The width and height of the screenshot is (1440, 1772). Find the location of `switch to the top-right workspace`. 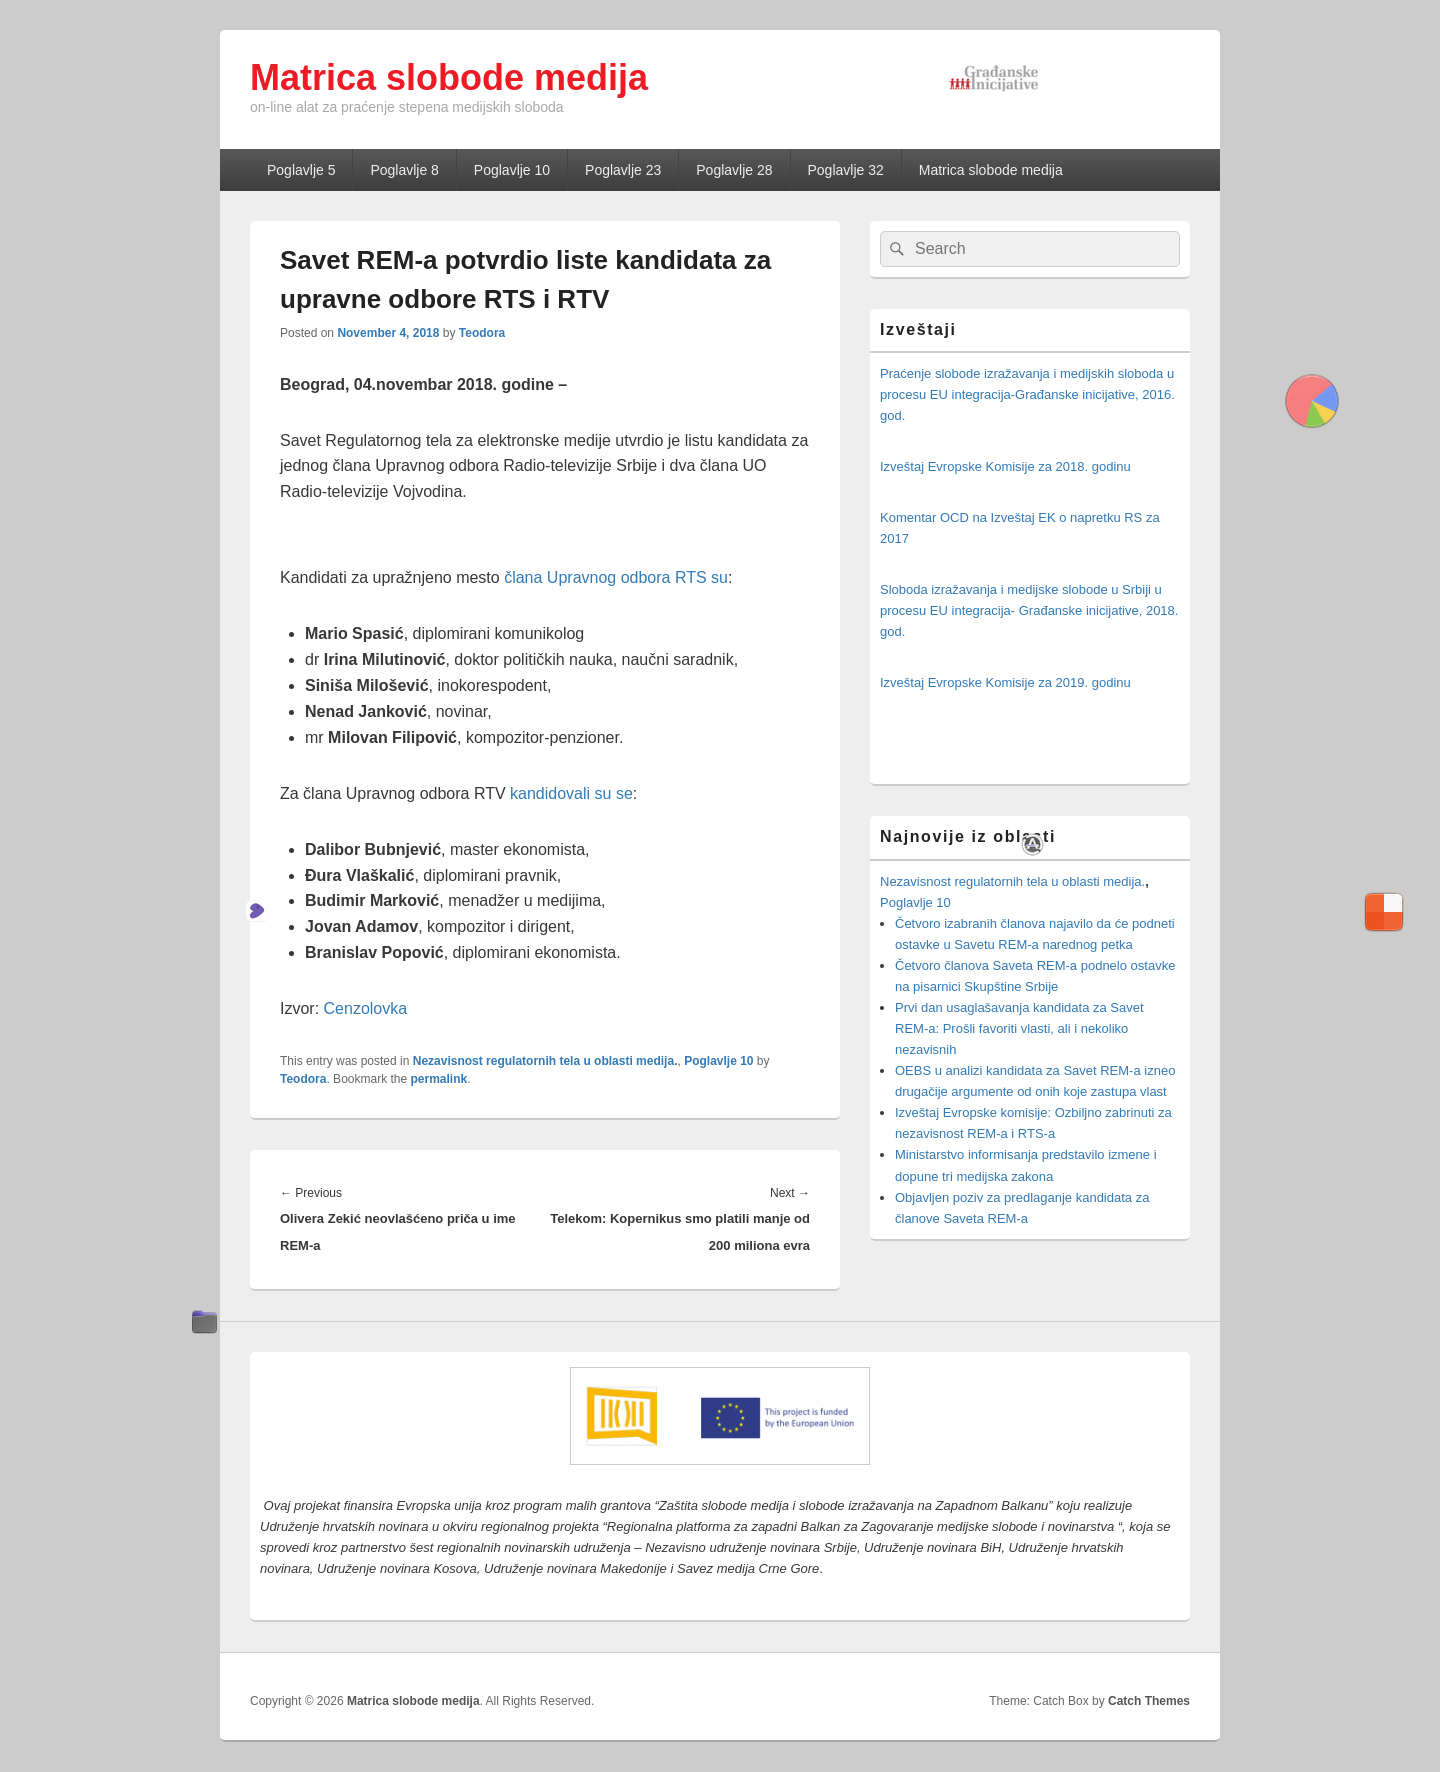

switch to the top-right workspace is located at coordinates (1384, 912).